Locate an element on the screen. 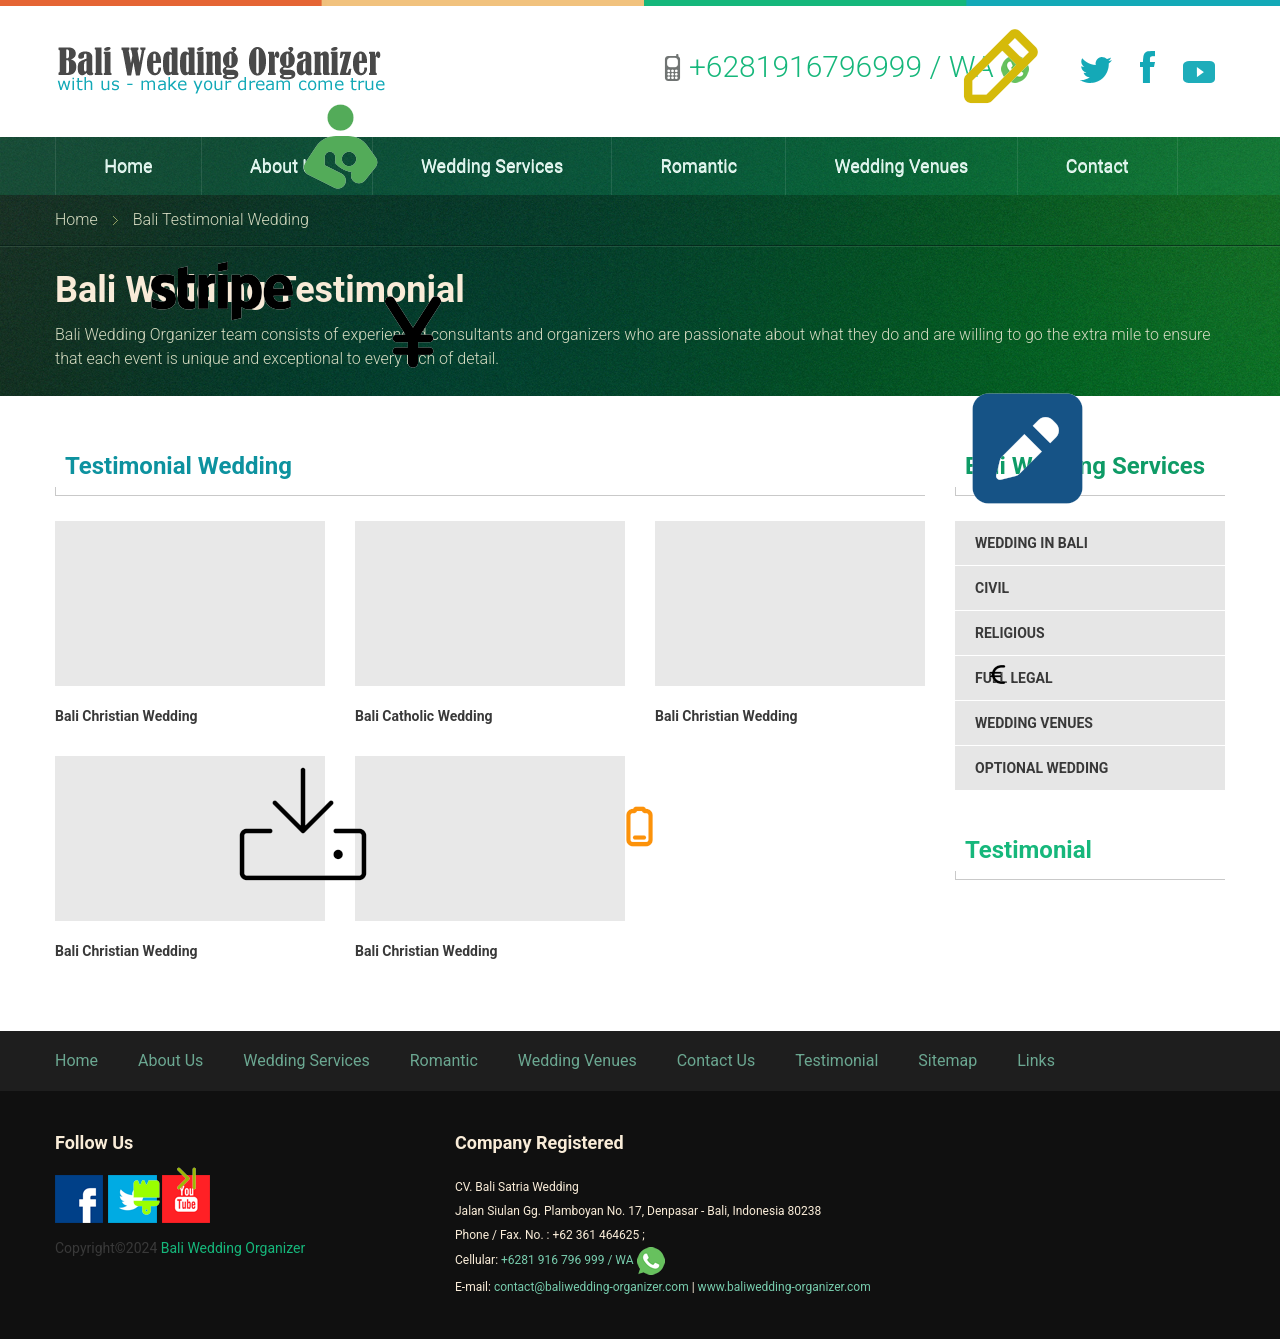 This screenshot has width=1280, height=1339. indicates low battery level is located at coordinates (639, 826).